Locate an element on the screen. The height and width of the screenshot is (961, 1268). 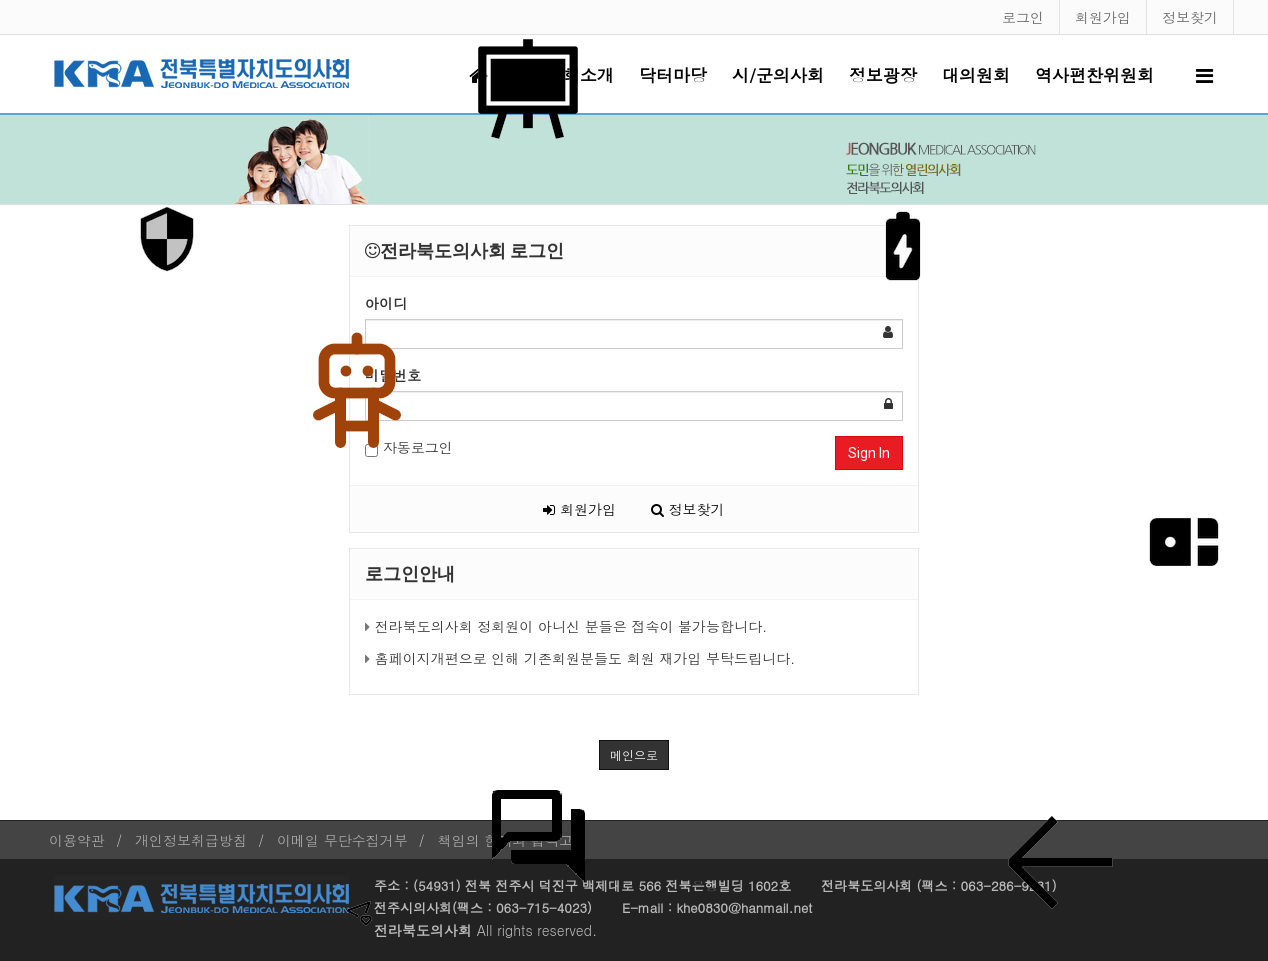
go back to the previous screen is located at coordinates (1060, 858).